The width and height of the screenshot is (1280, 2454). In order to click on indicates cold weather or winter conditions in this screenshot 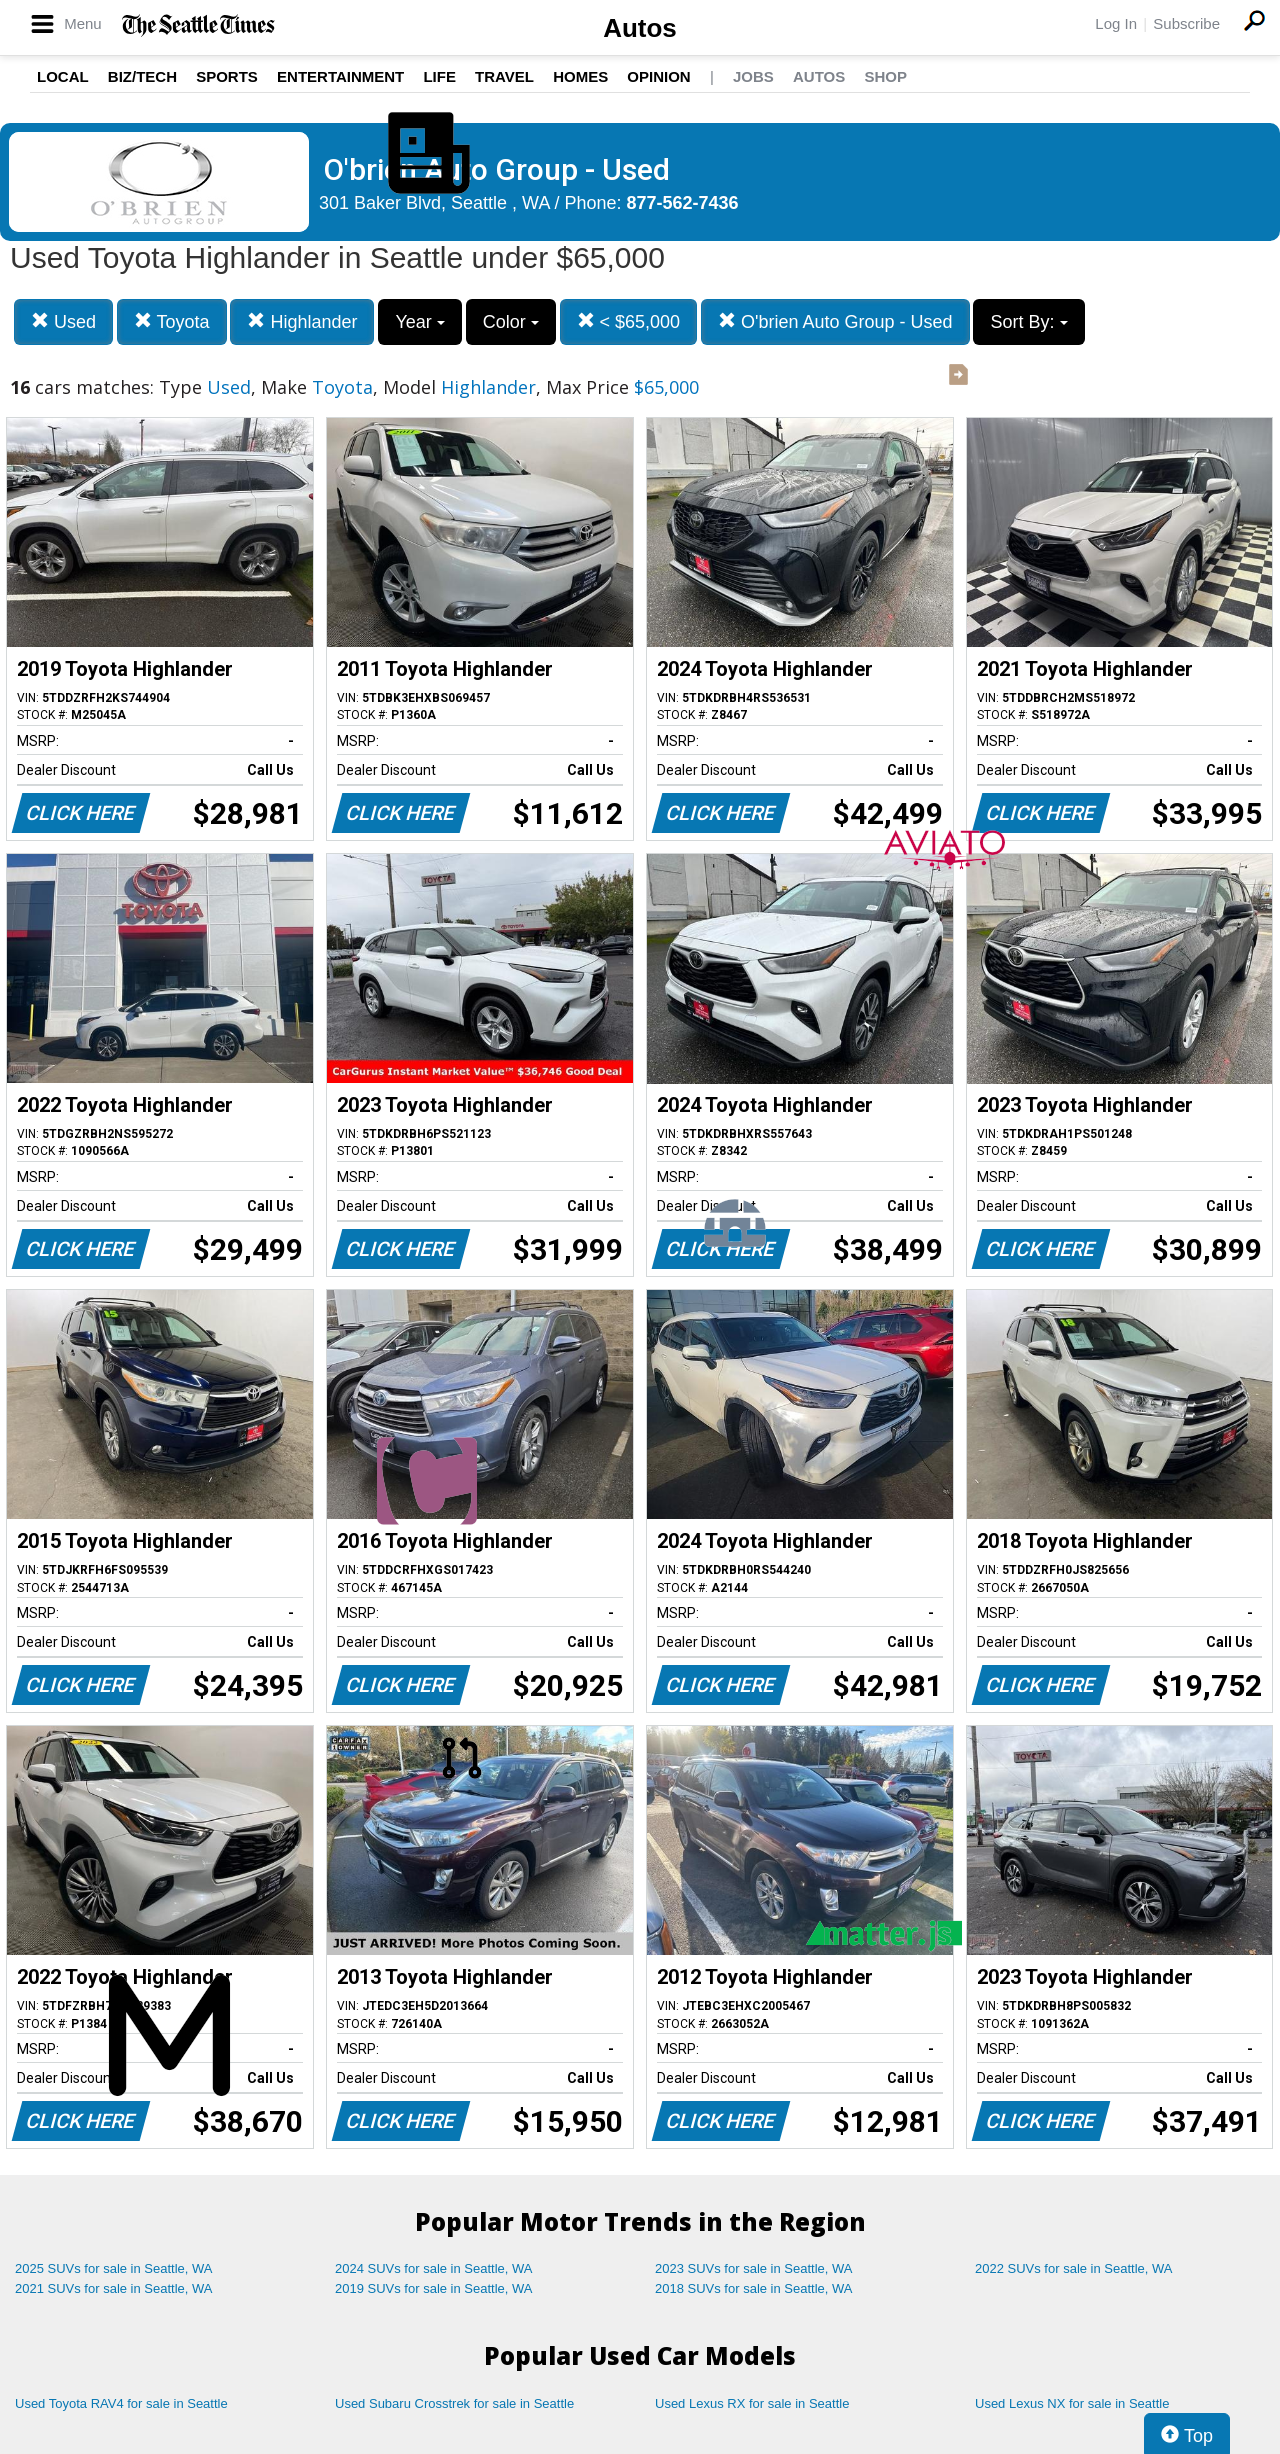, I will do `click(735, 1223)`.